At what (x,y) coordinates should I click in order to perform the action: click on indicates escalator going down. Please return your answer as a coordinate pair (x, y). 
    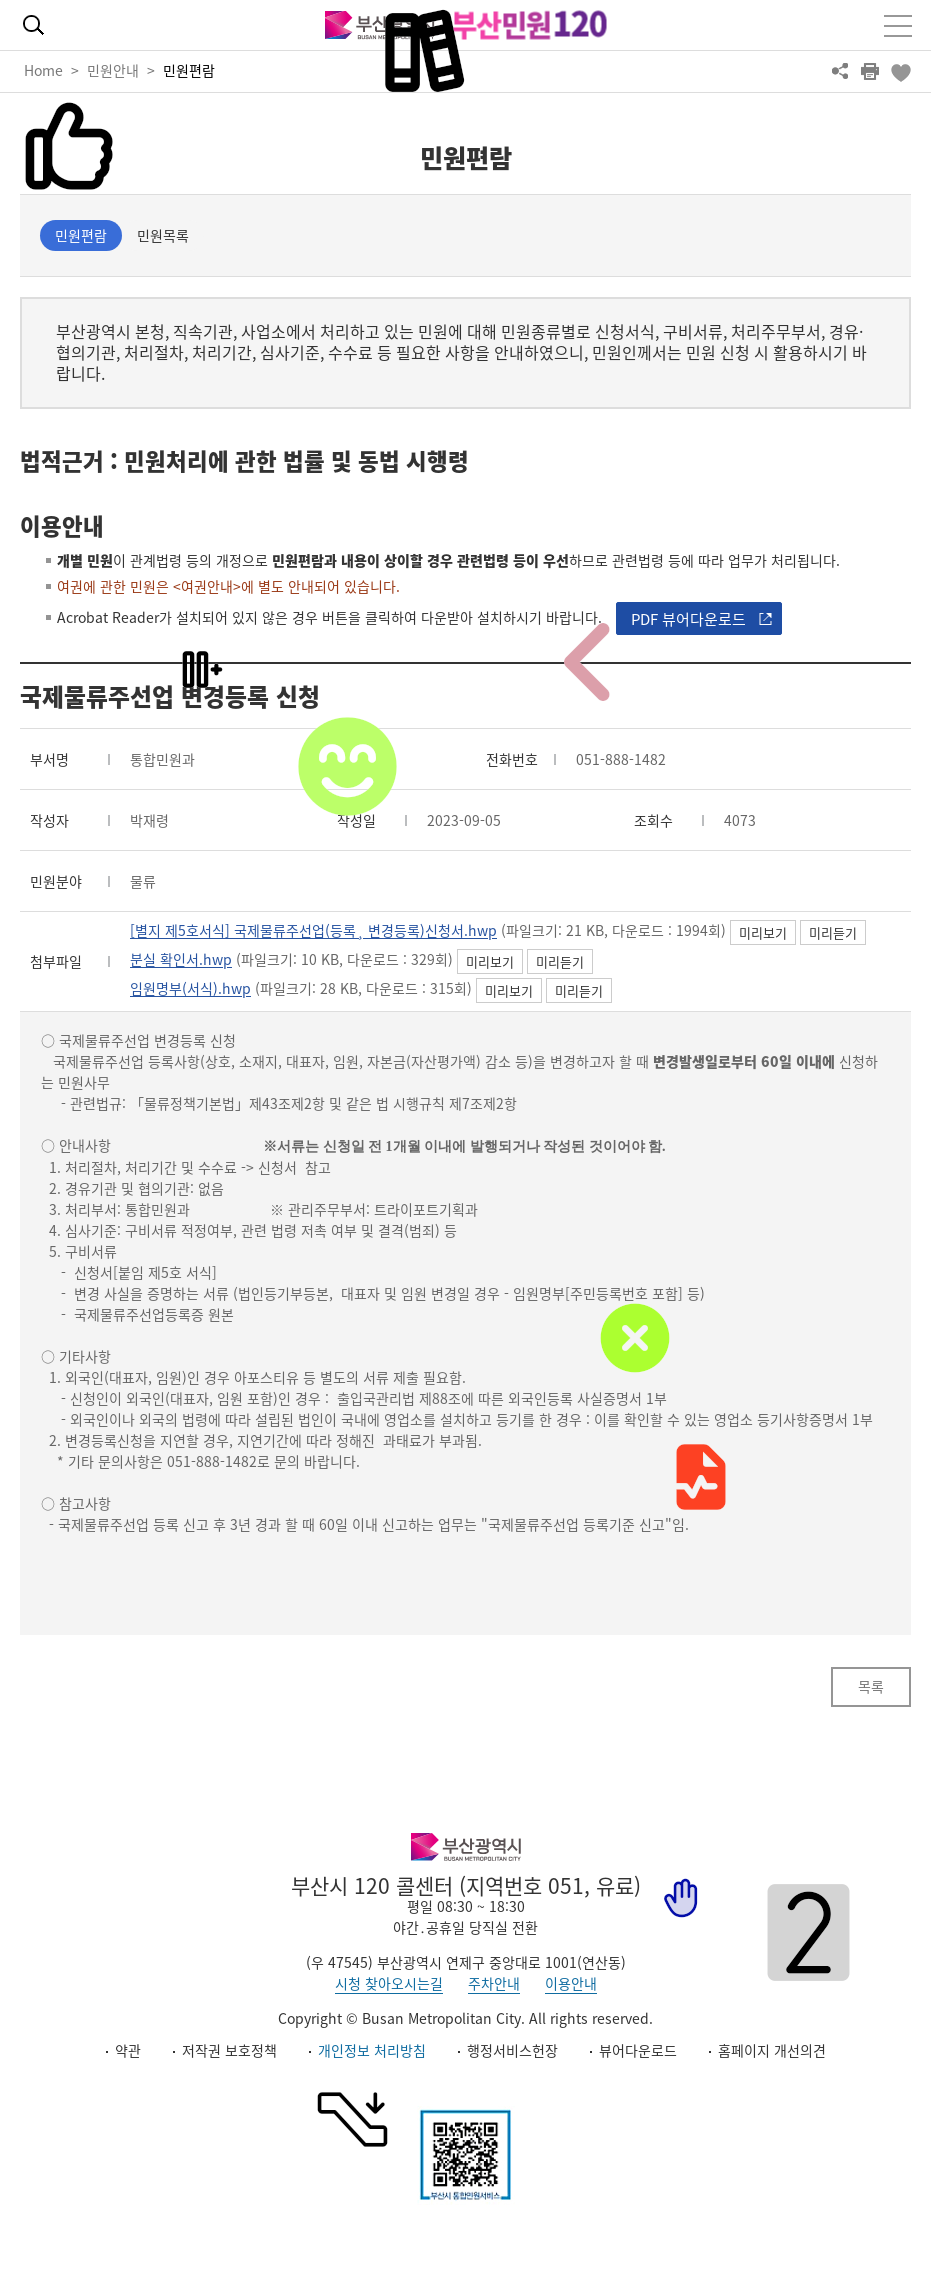
    Looking at the image, I should click on (352, 2119).